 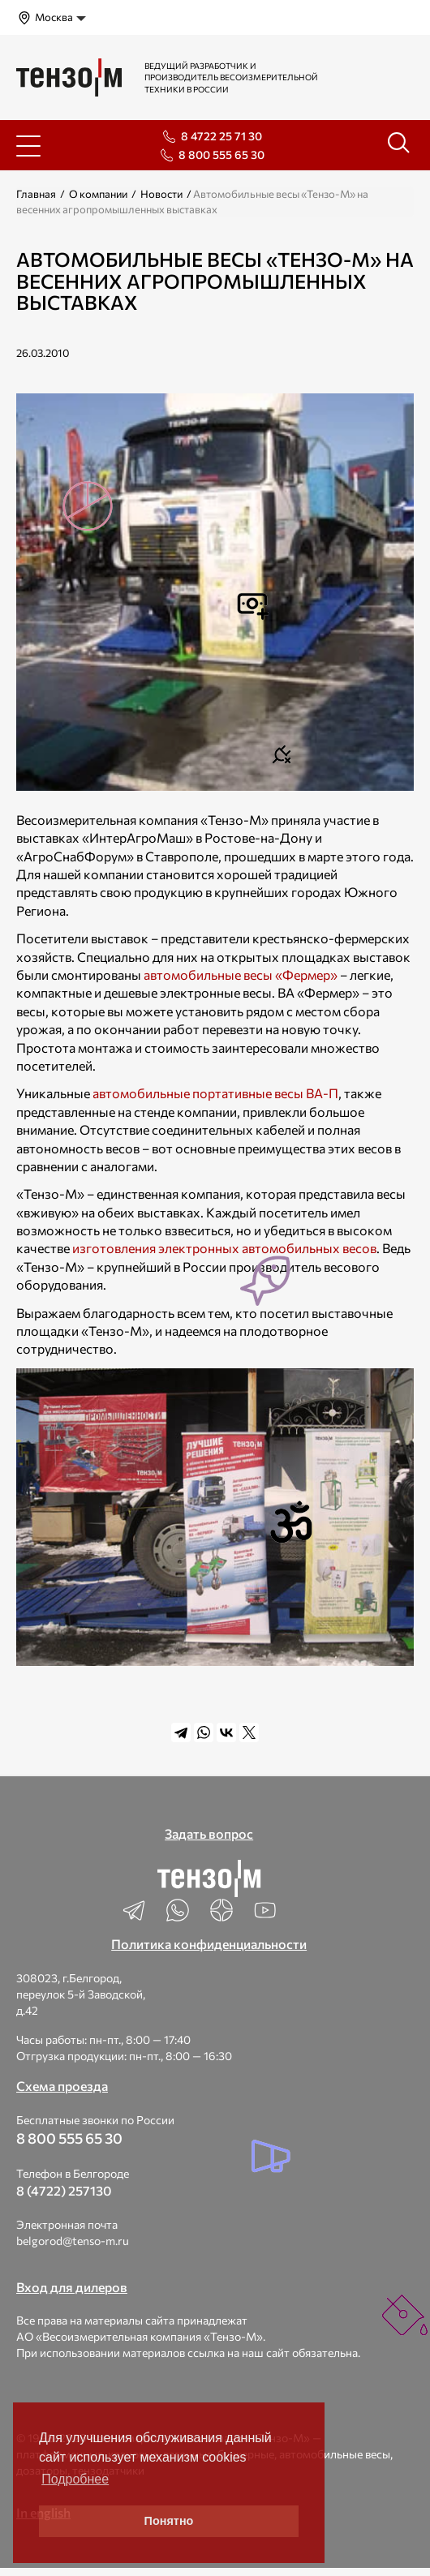 What do you see at coordinates (268, 1278) in the screenshot?
I see `indicates seafood or fish-related content` at bounding box center [268, 1278].